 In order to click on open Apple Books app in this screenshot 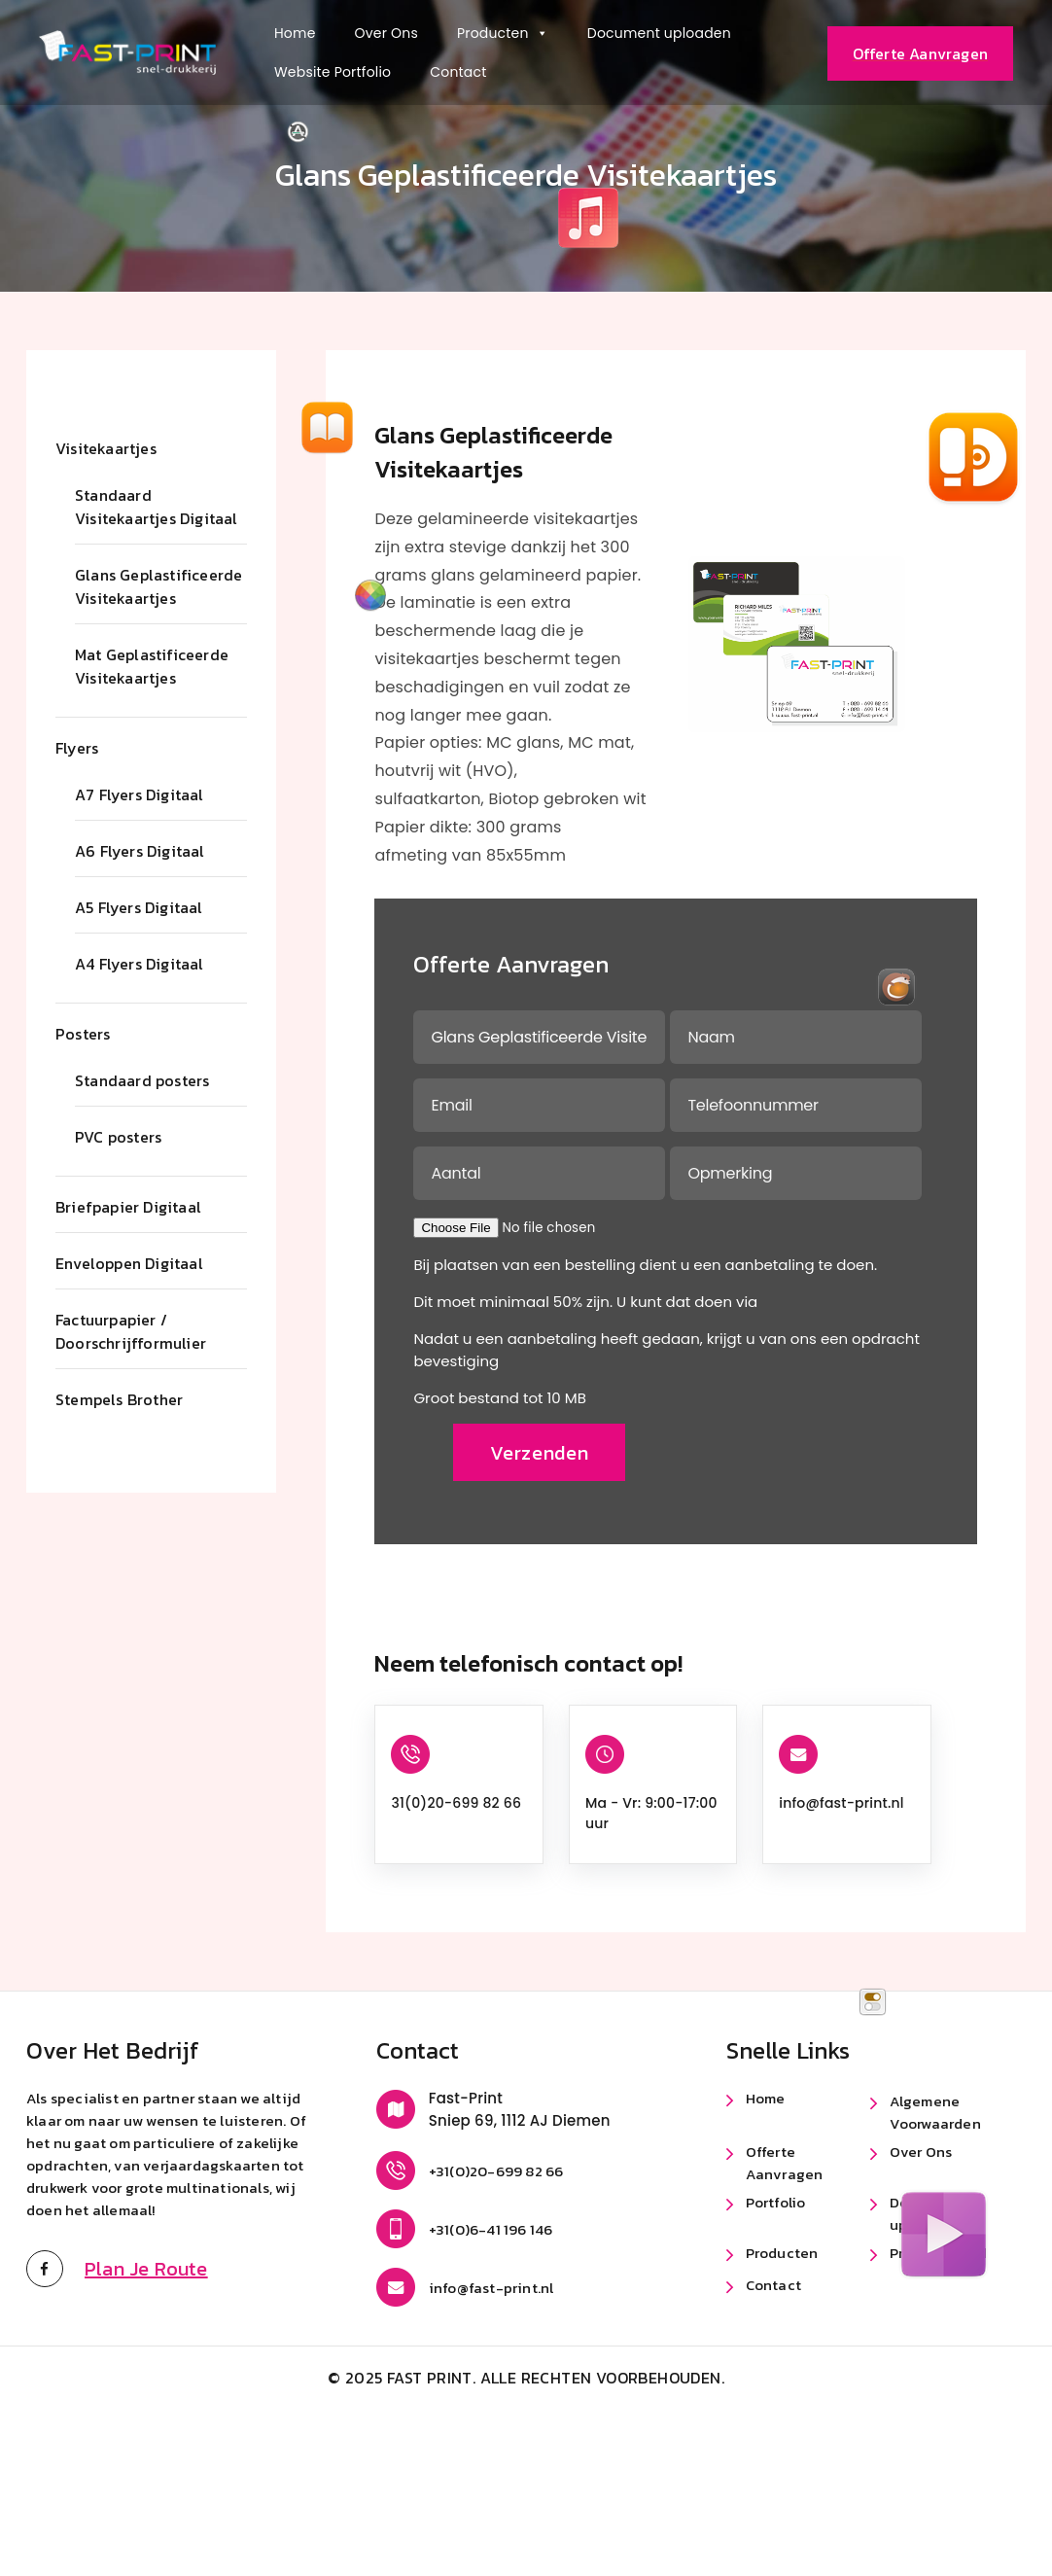, I will do `click(327, 427)`.